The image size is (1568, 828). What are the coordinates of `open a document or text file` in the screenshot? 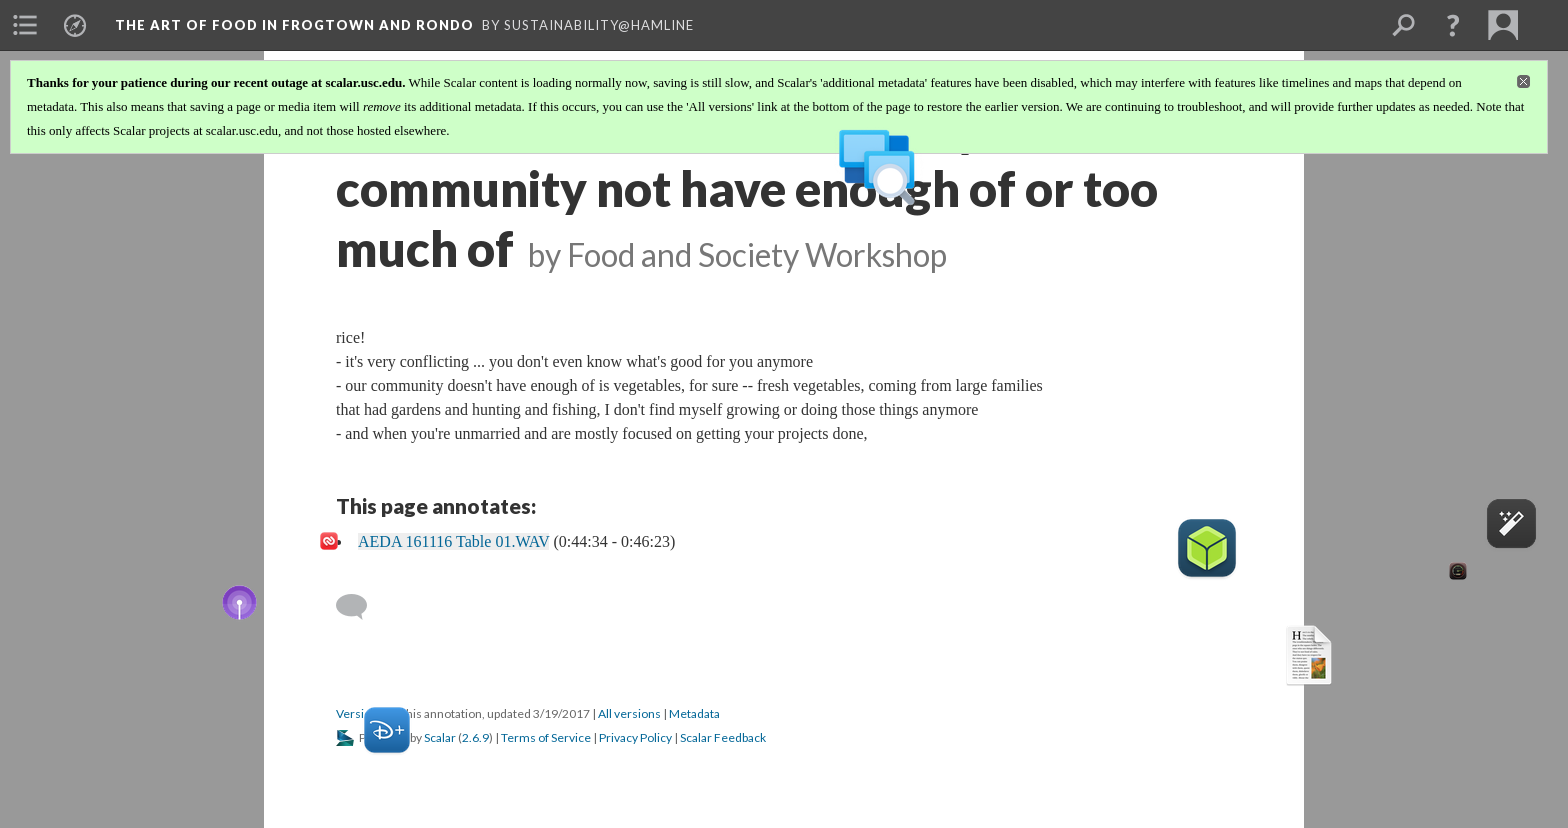 It's located at (1309, 655).